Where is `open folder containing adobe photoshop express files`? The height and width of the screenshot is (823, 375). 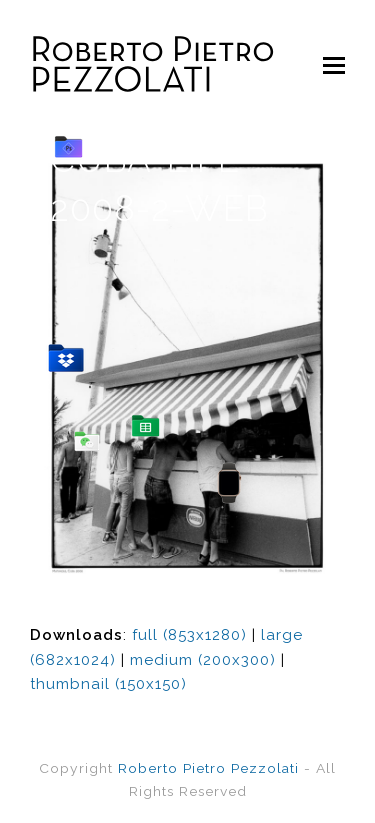 open folder containing adobe photoshop express files is located at coordinates (68, 147).